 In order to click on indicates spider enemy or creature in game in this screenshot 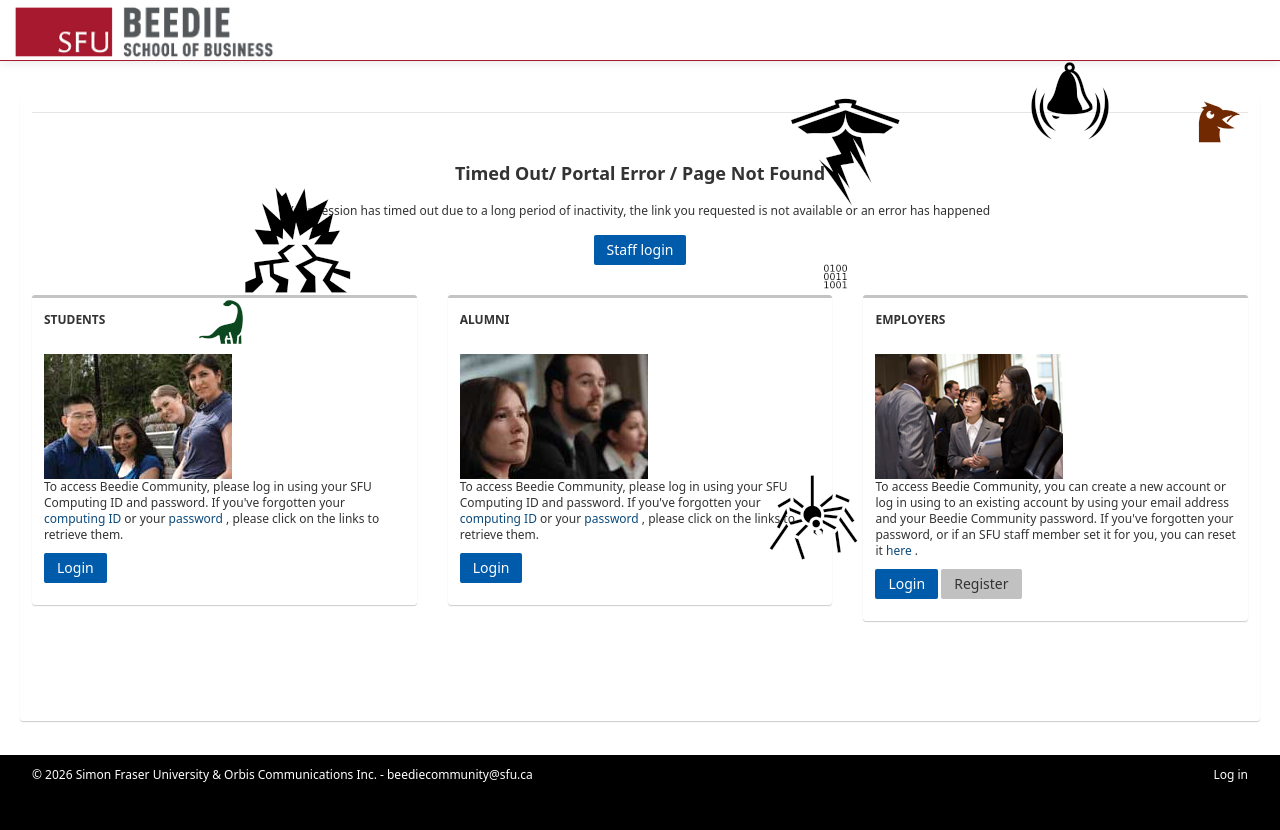, I will do `click(813, 517)`.